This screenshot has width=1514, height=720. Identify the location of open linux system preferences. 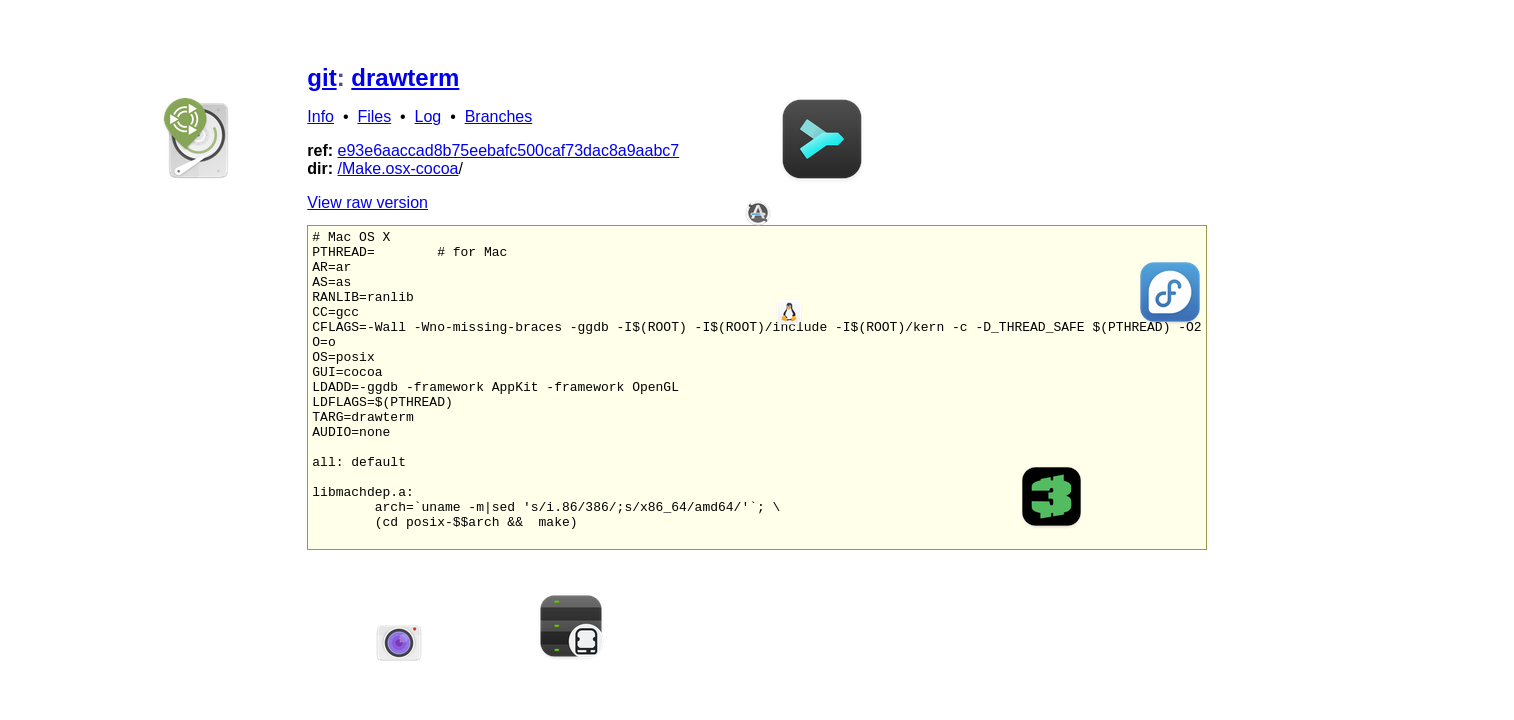
(789, 312).